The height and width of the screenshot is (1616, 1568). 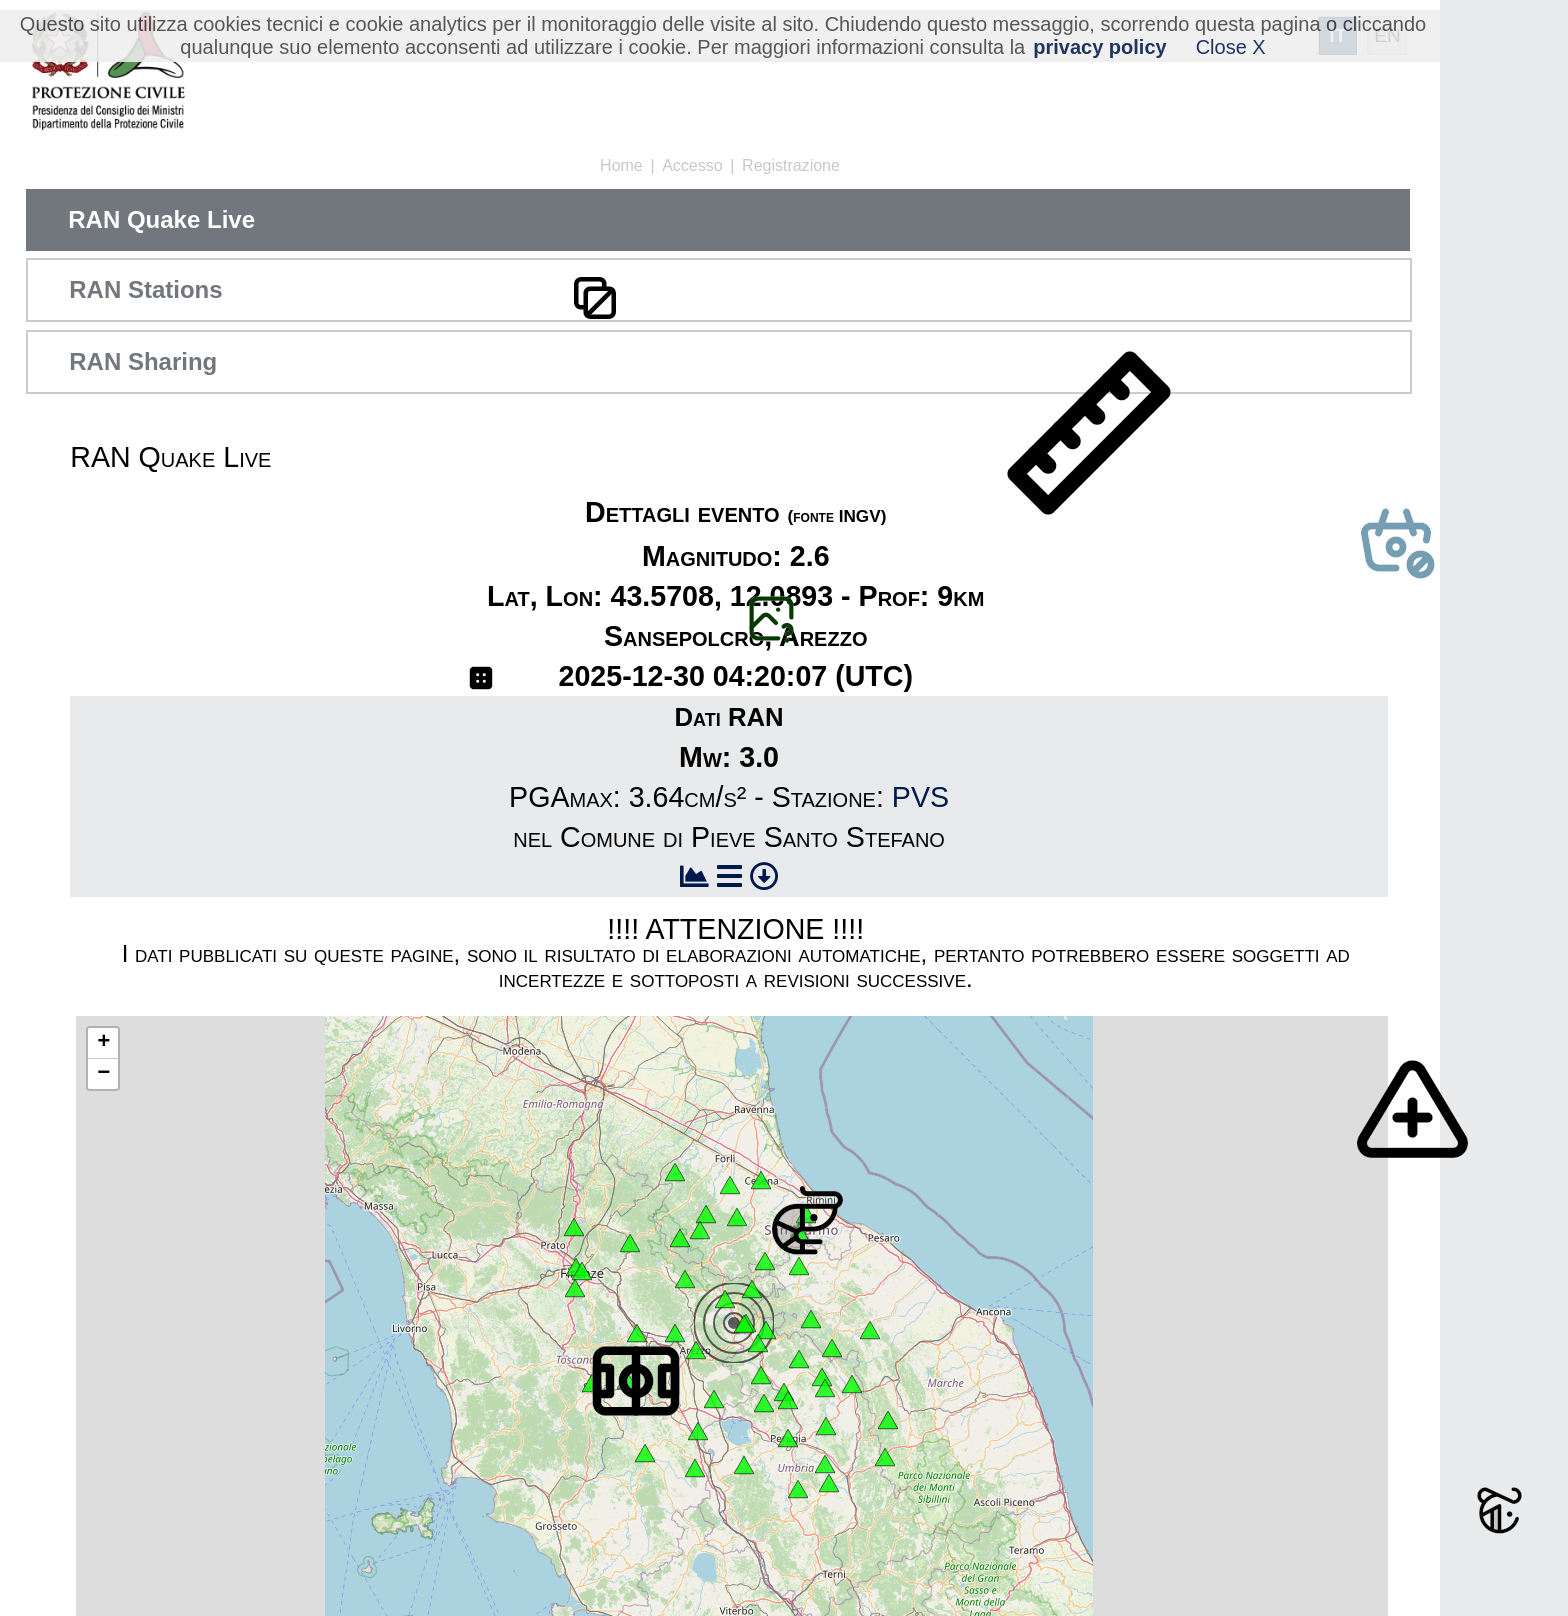 I want to click on roll a random number or generate a random result, so click(x=481, y=678).